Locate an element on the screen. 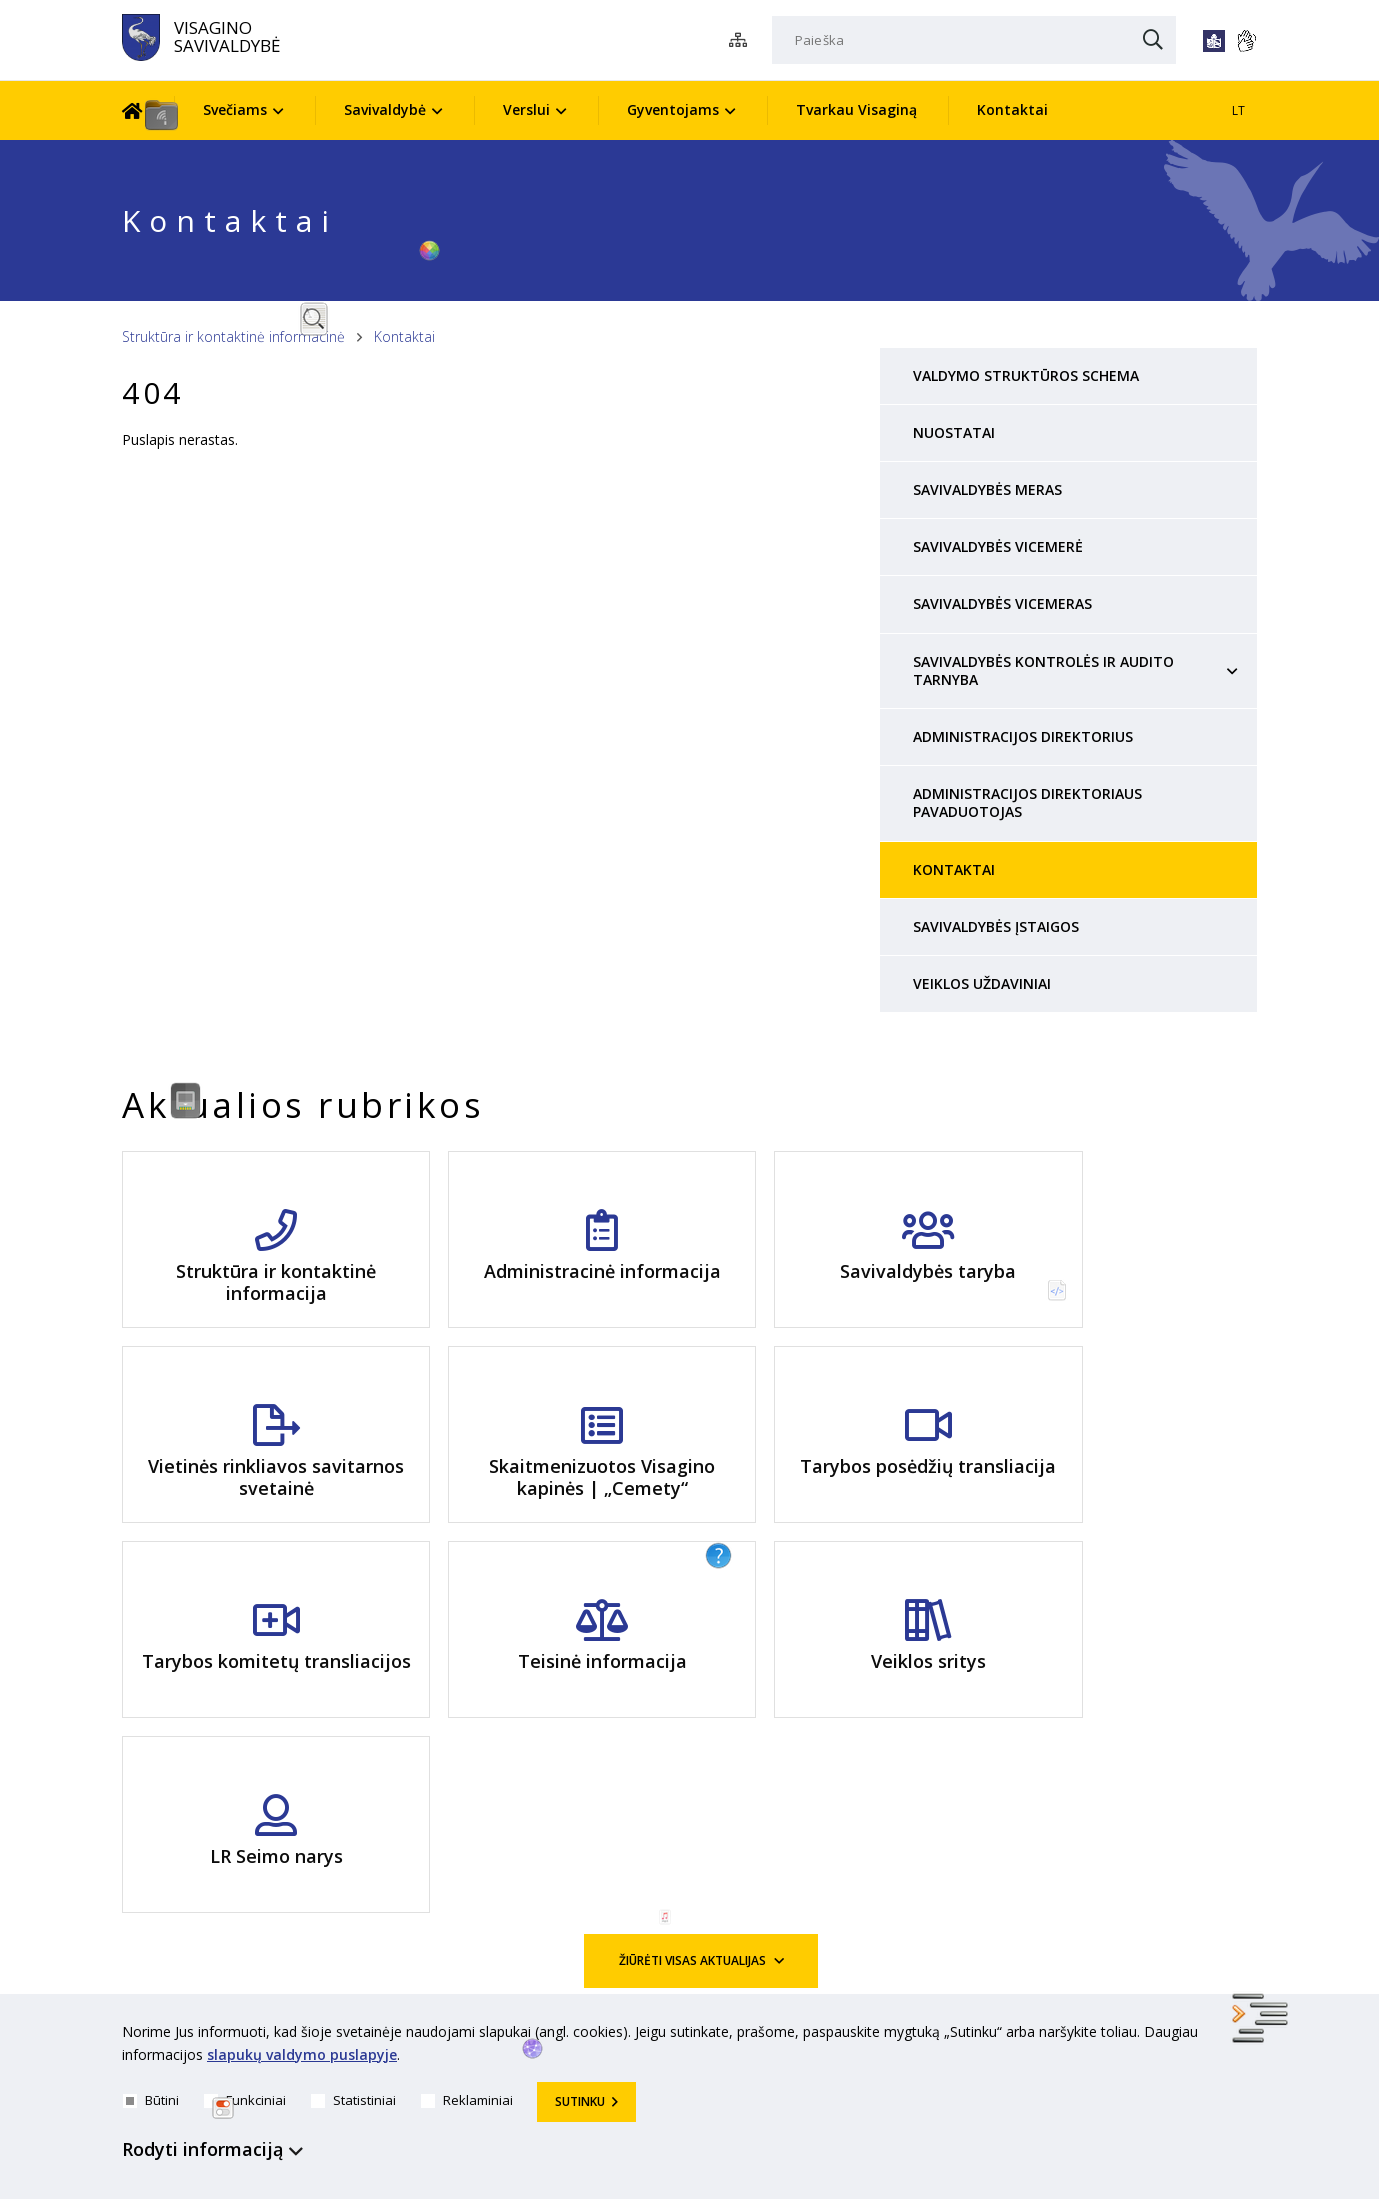 This screenshot has width=1379, height=2199. an mp3 audio file is located at coordinates (665, 1917).